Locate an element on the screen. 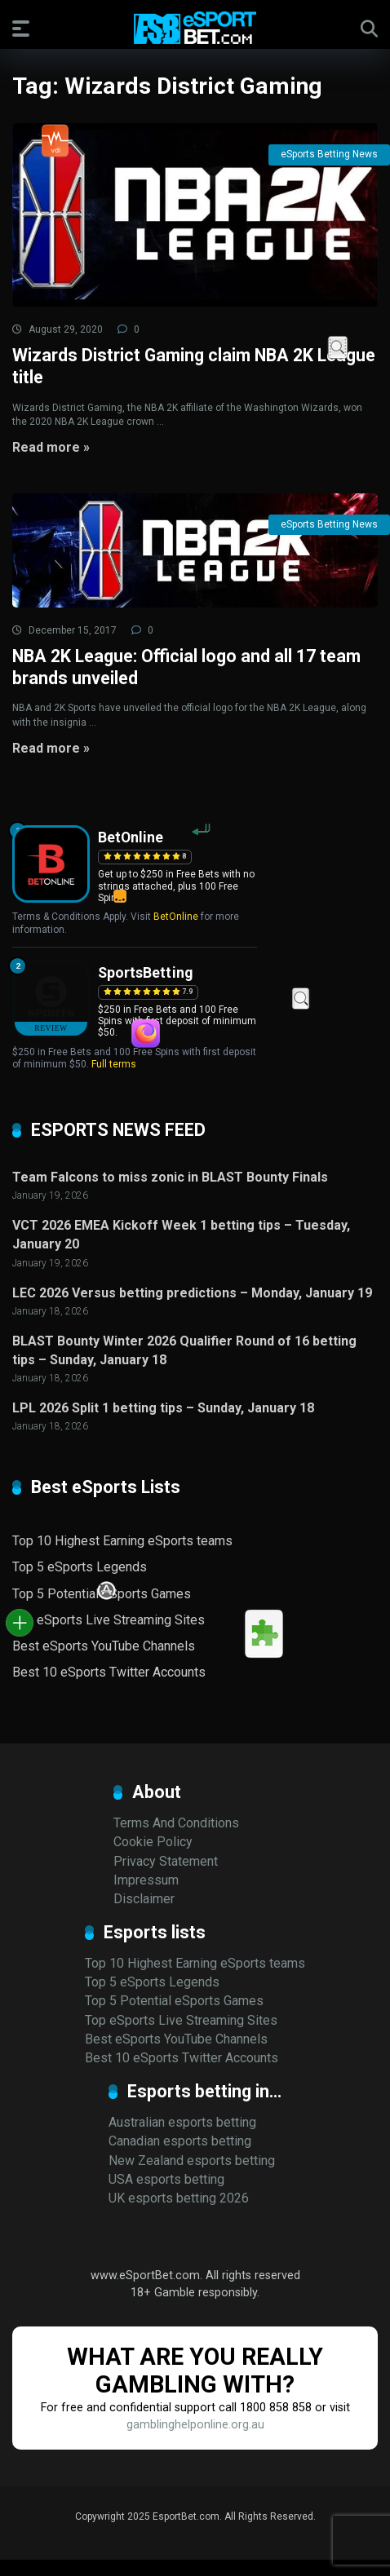 The width and height of the screenshot is (390, 2576). open the system logs application is located at coordinates (338, 347).